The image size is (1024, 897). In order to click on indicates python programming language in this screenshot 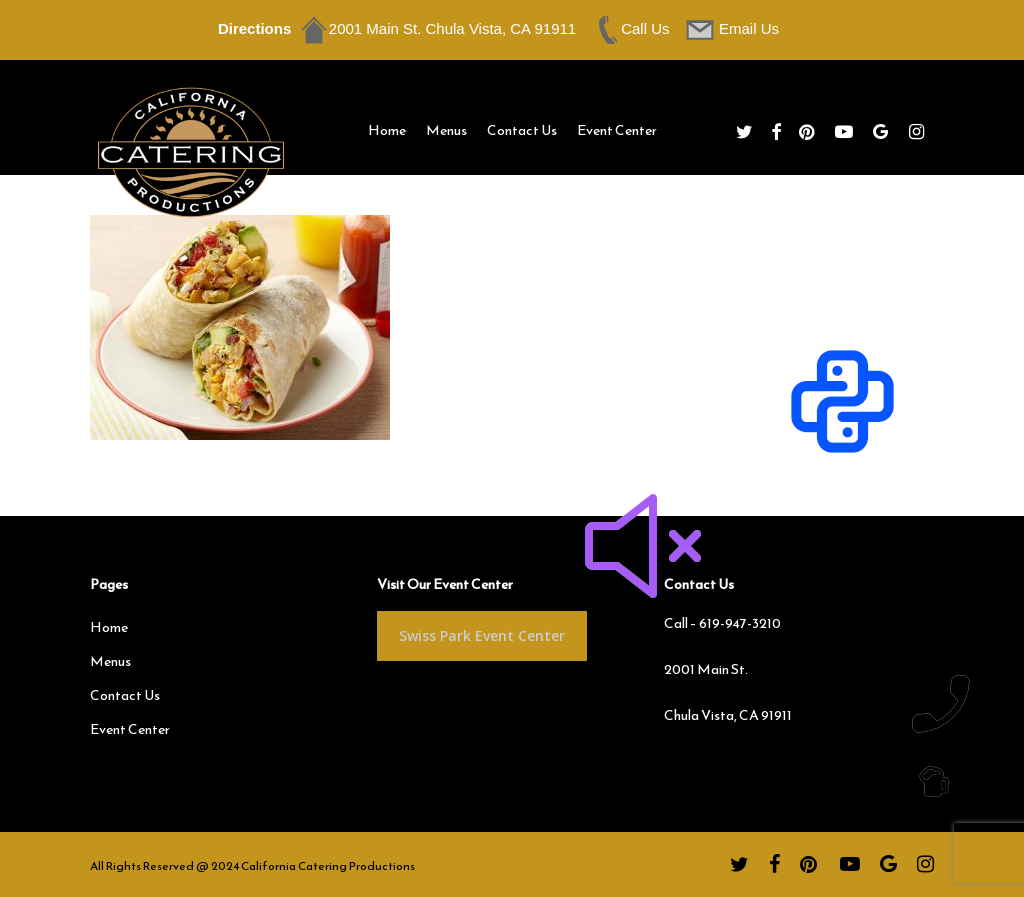, I will do `click(842, 401)`.